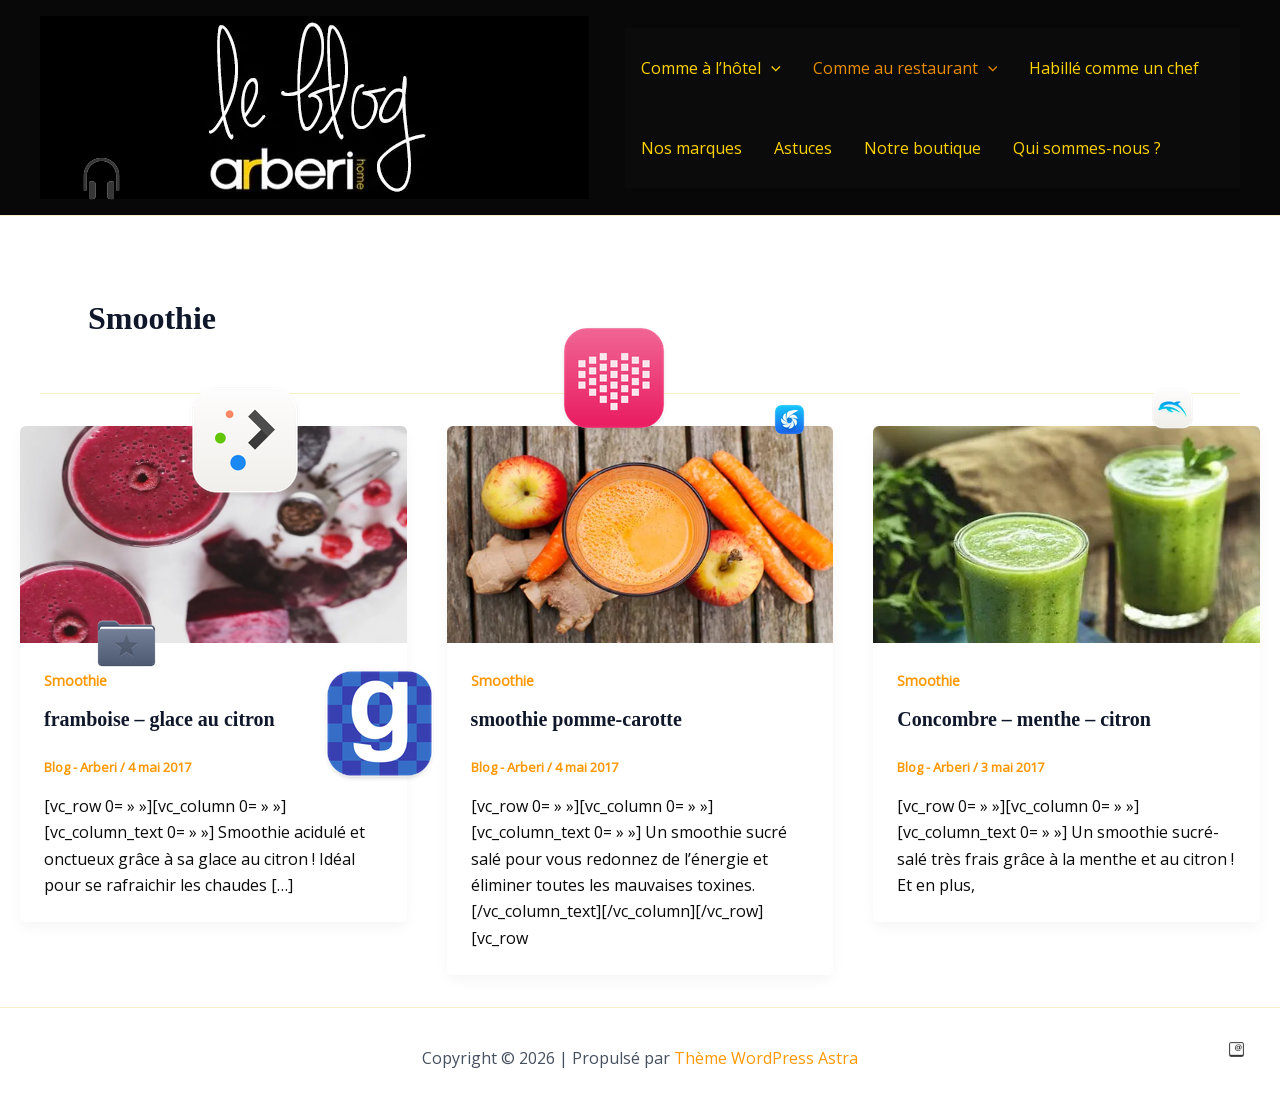 The height and width of the screenshot is (1108, 1280). What do you see at coordinates (1172, 408) in the screenshot?
I see `open dolphin emulator app` at bounding box center [1172, 408].